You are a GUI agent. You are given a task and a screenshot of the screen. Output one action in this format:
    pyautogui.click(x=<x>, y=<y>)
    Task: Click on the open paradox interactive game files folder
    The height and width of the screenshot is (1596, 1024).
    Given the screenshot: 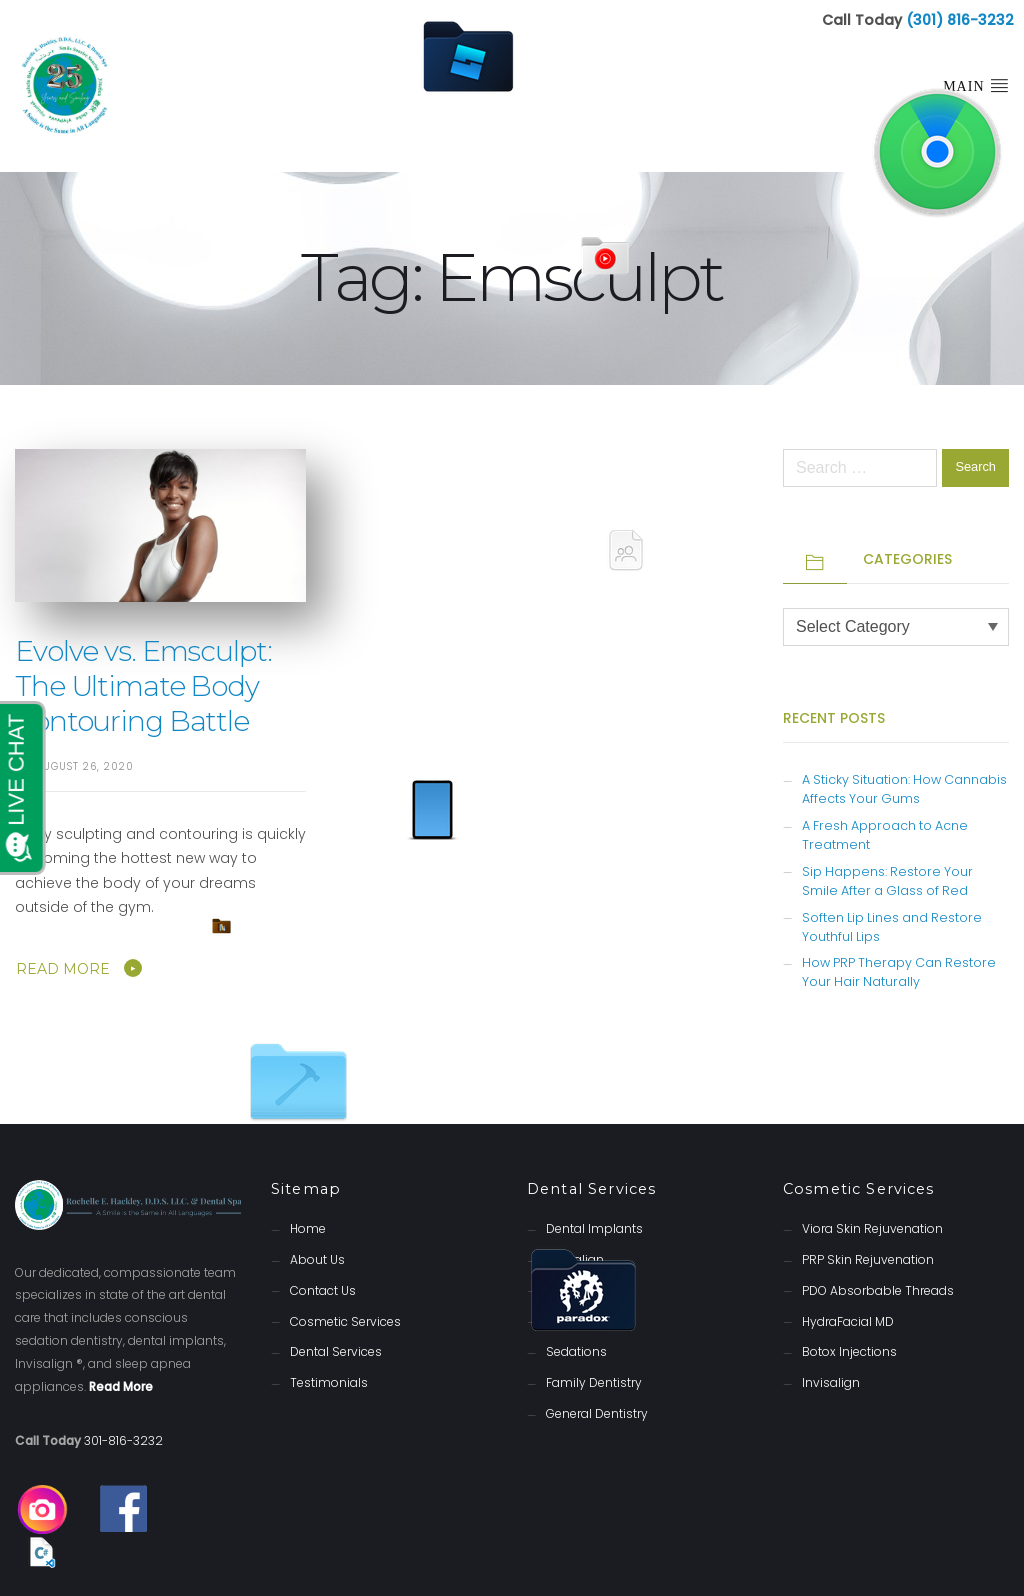 What is the action you would take?
    pyautogui.click(x=583, y=1293)
    